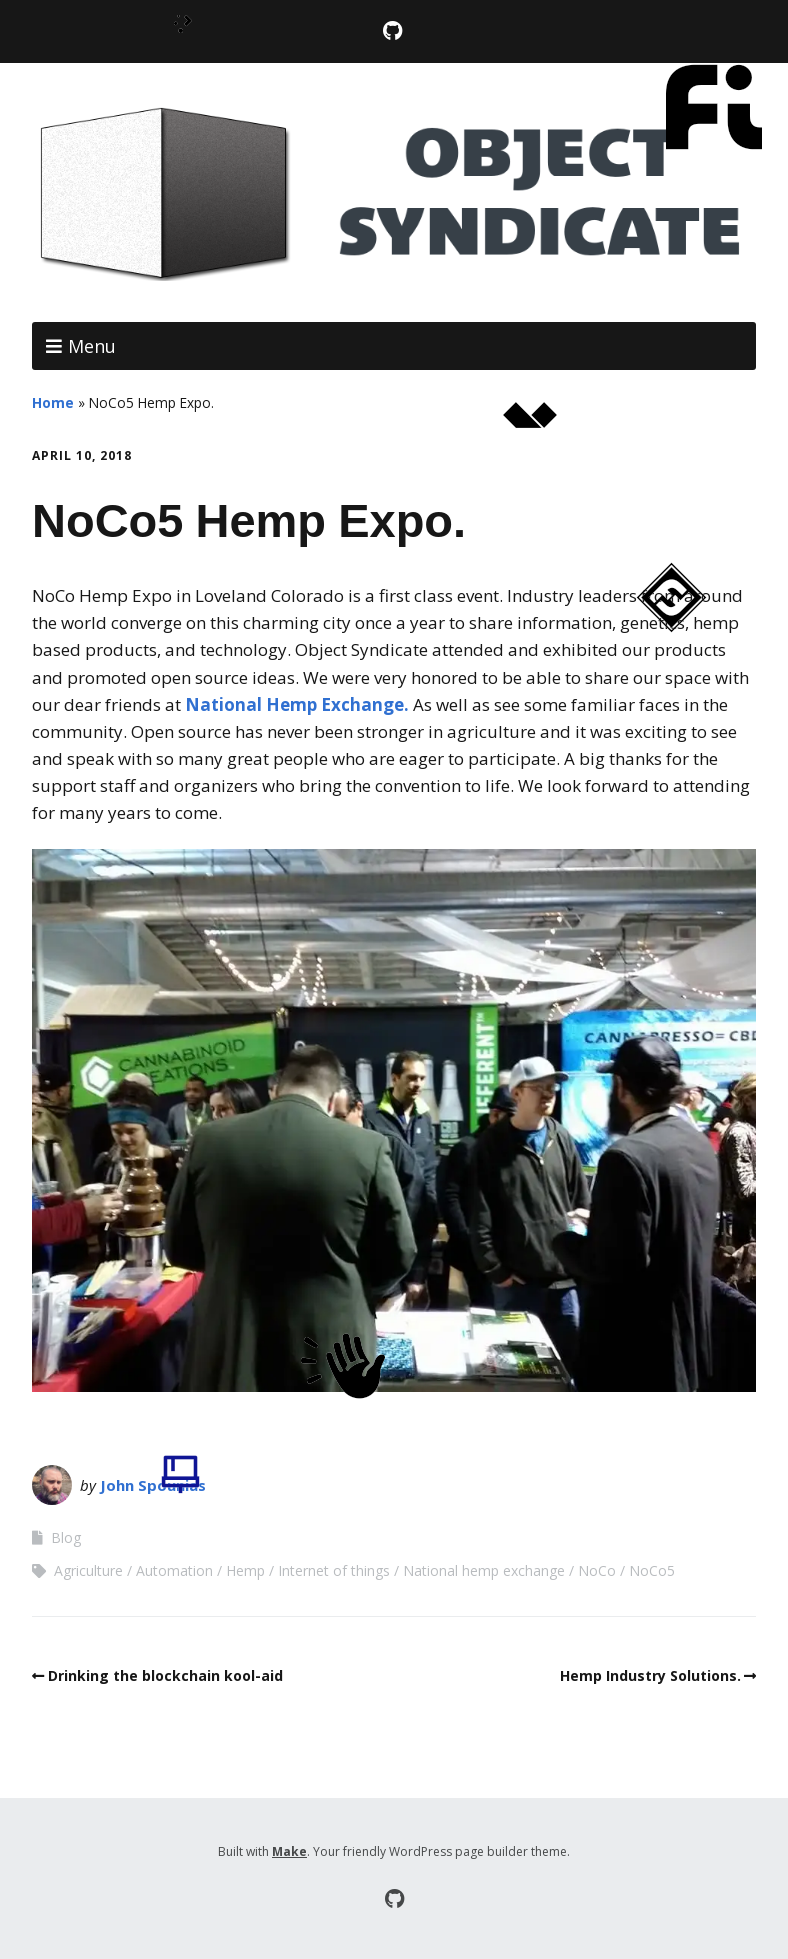 Image resolution: width=788 pixels, height=1959 pixels. What do you see at coordinates (714, 107) in the screenshot?
I see `fi bank app logo` at bounding box center [714, 107].